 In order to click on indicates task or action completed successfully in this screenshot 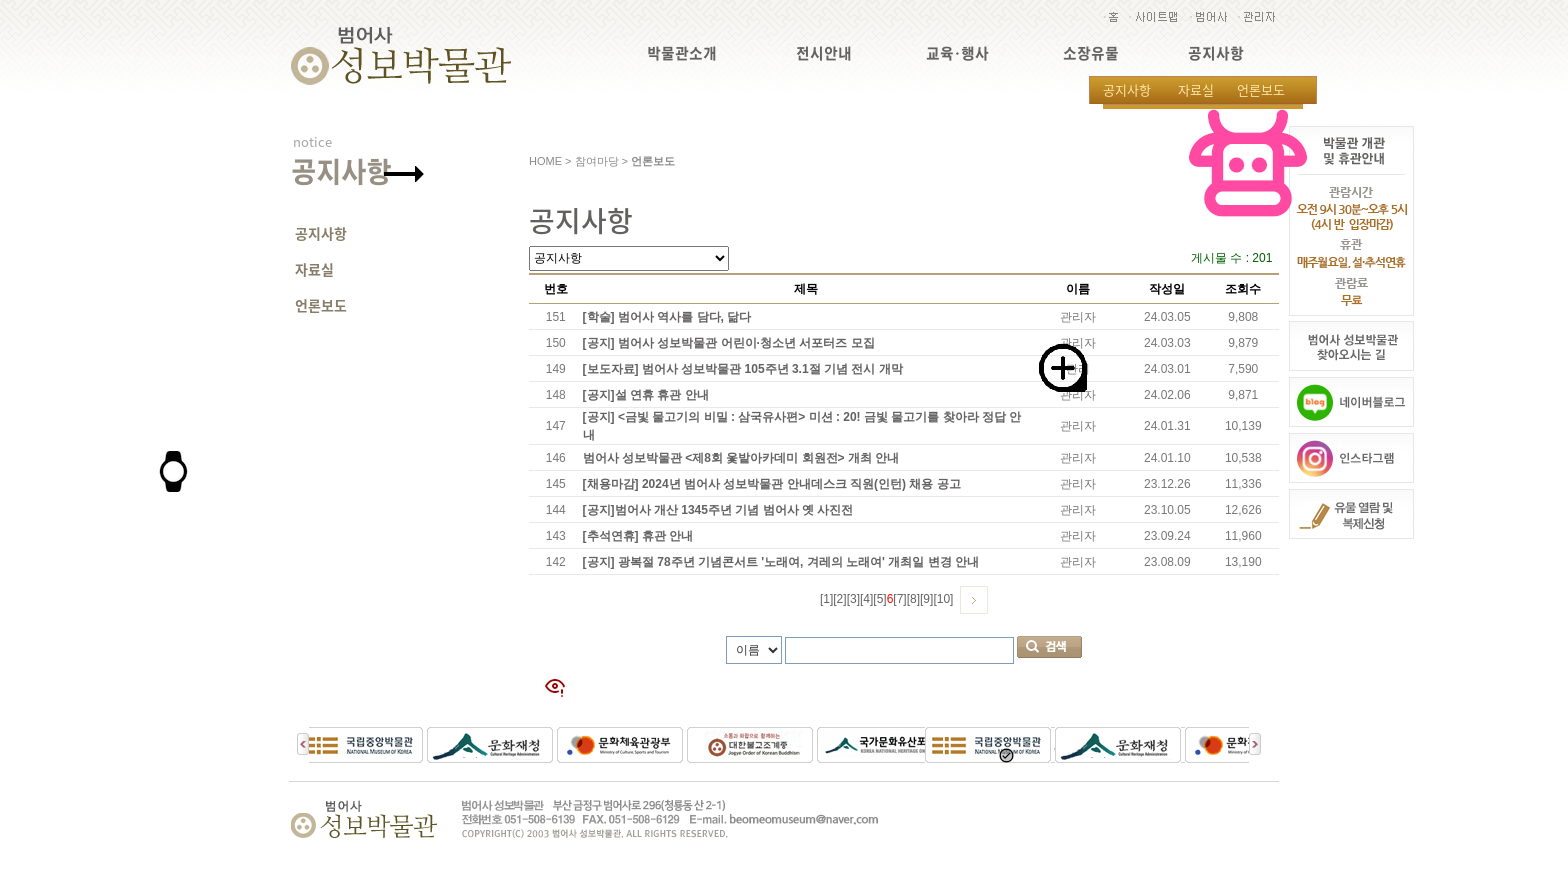, I will do `click(1006, 755)`.